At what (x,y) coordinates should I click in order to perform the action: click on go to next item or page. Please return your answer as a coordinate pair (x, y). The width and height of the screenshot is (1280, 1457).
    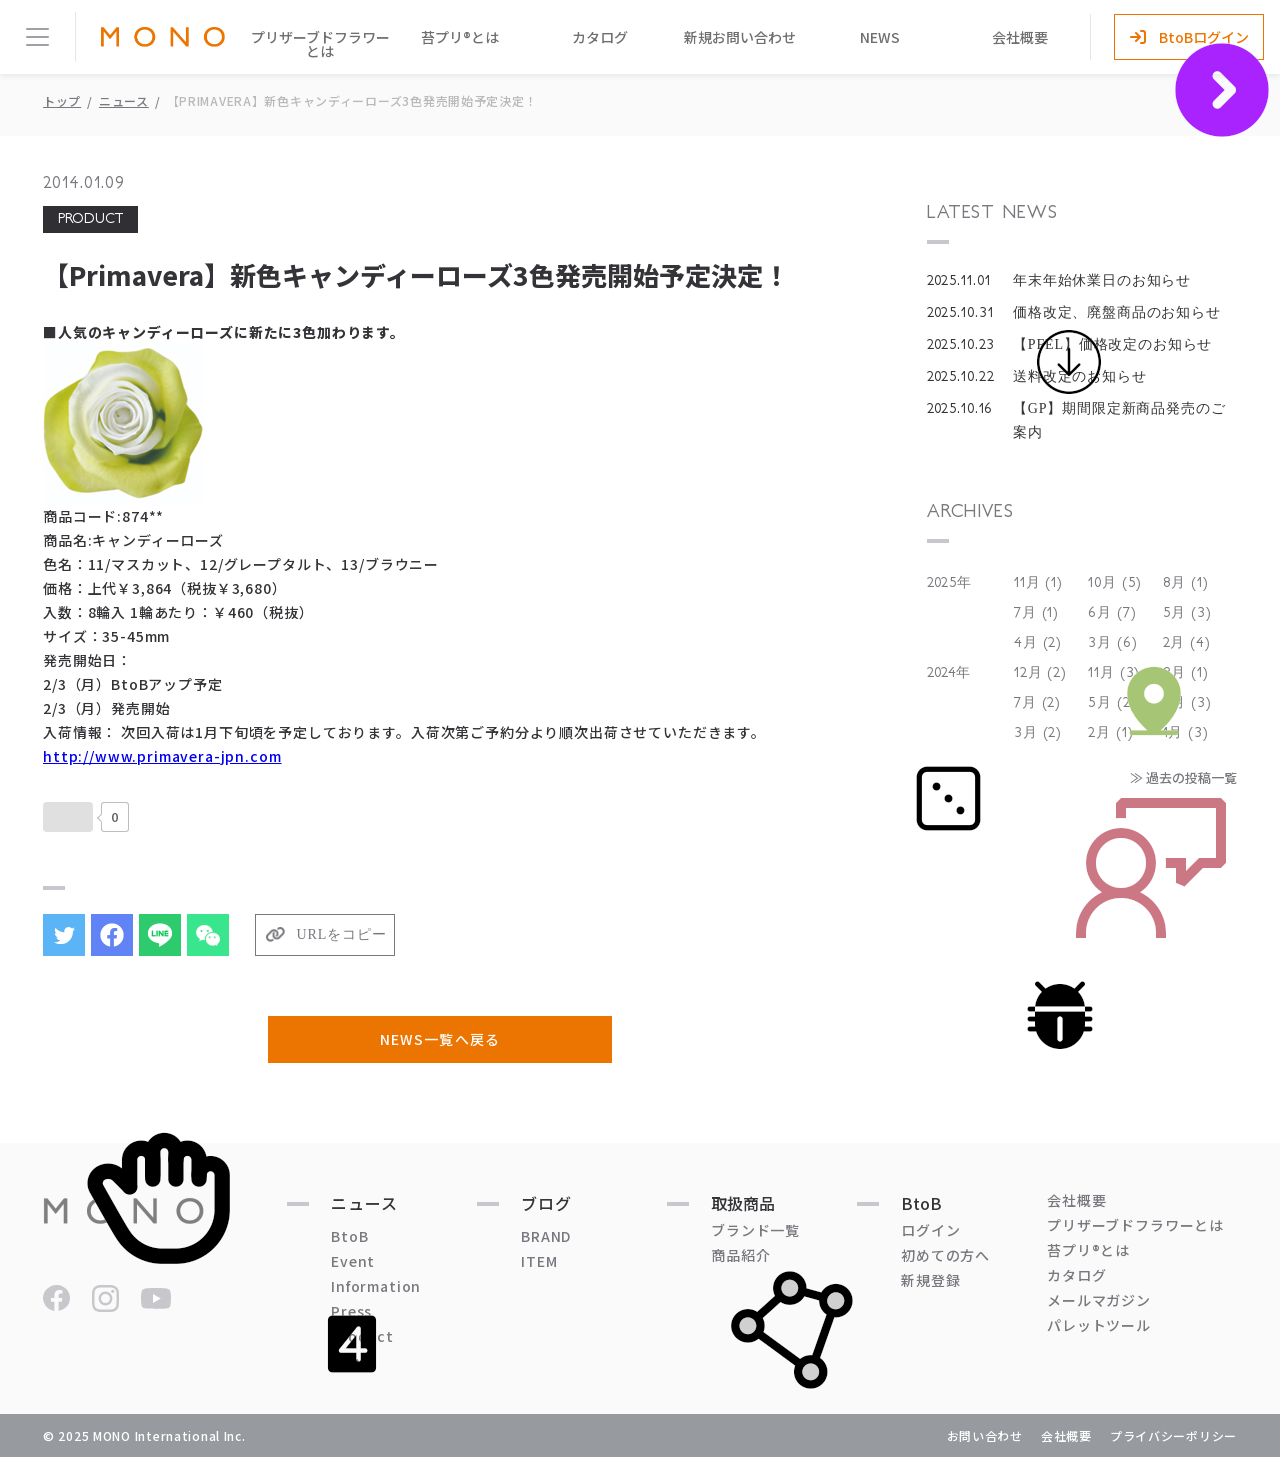
    Looking at the image, I should click on (1222, 90).